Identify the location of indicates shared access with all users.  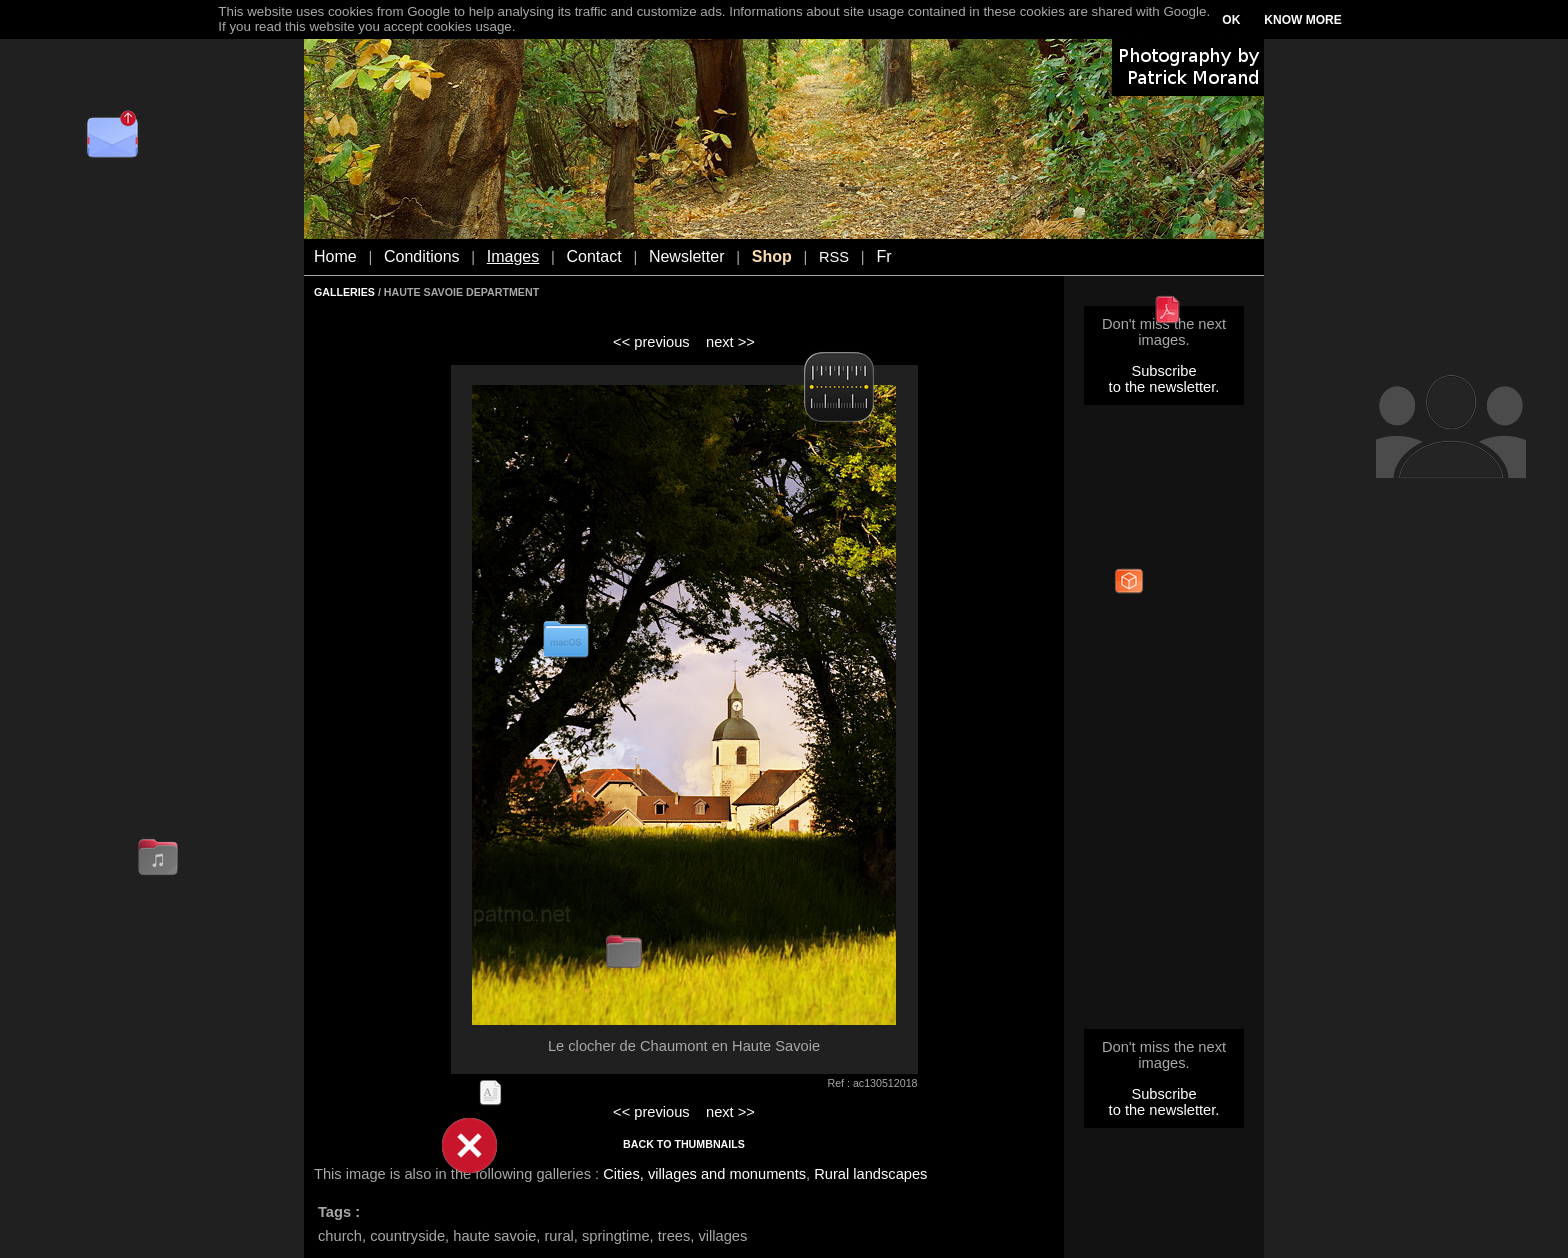
(1451, 412).